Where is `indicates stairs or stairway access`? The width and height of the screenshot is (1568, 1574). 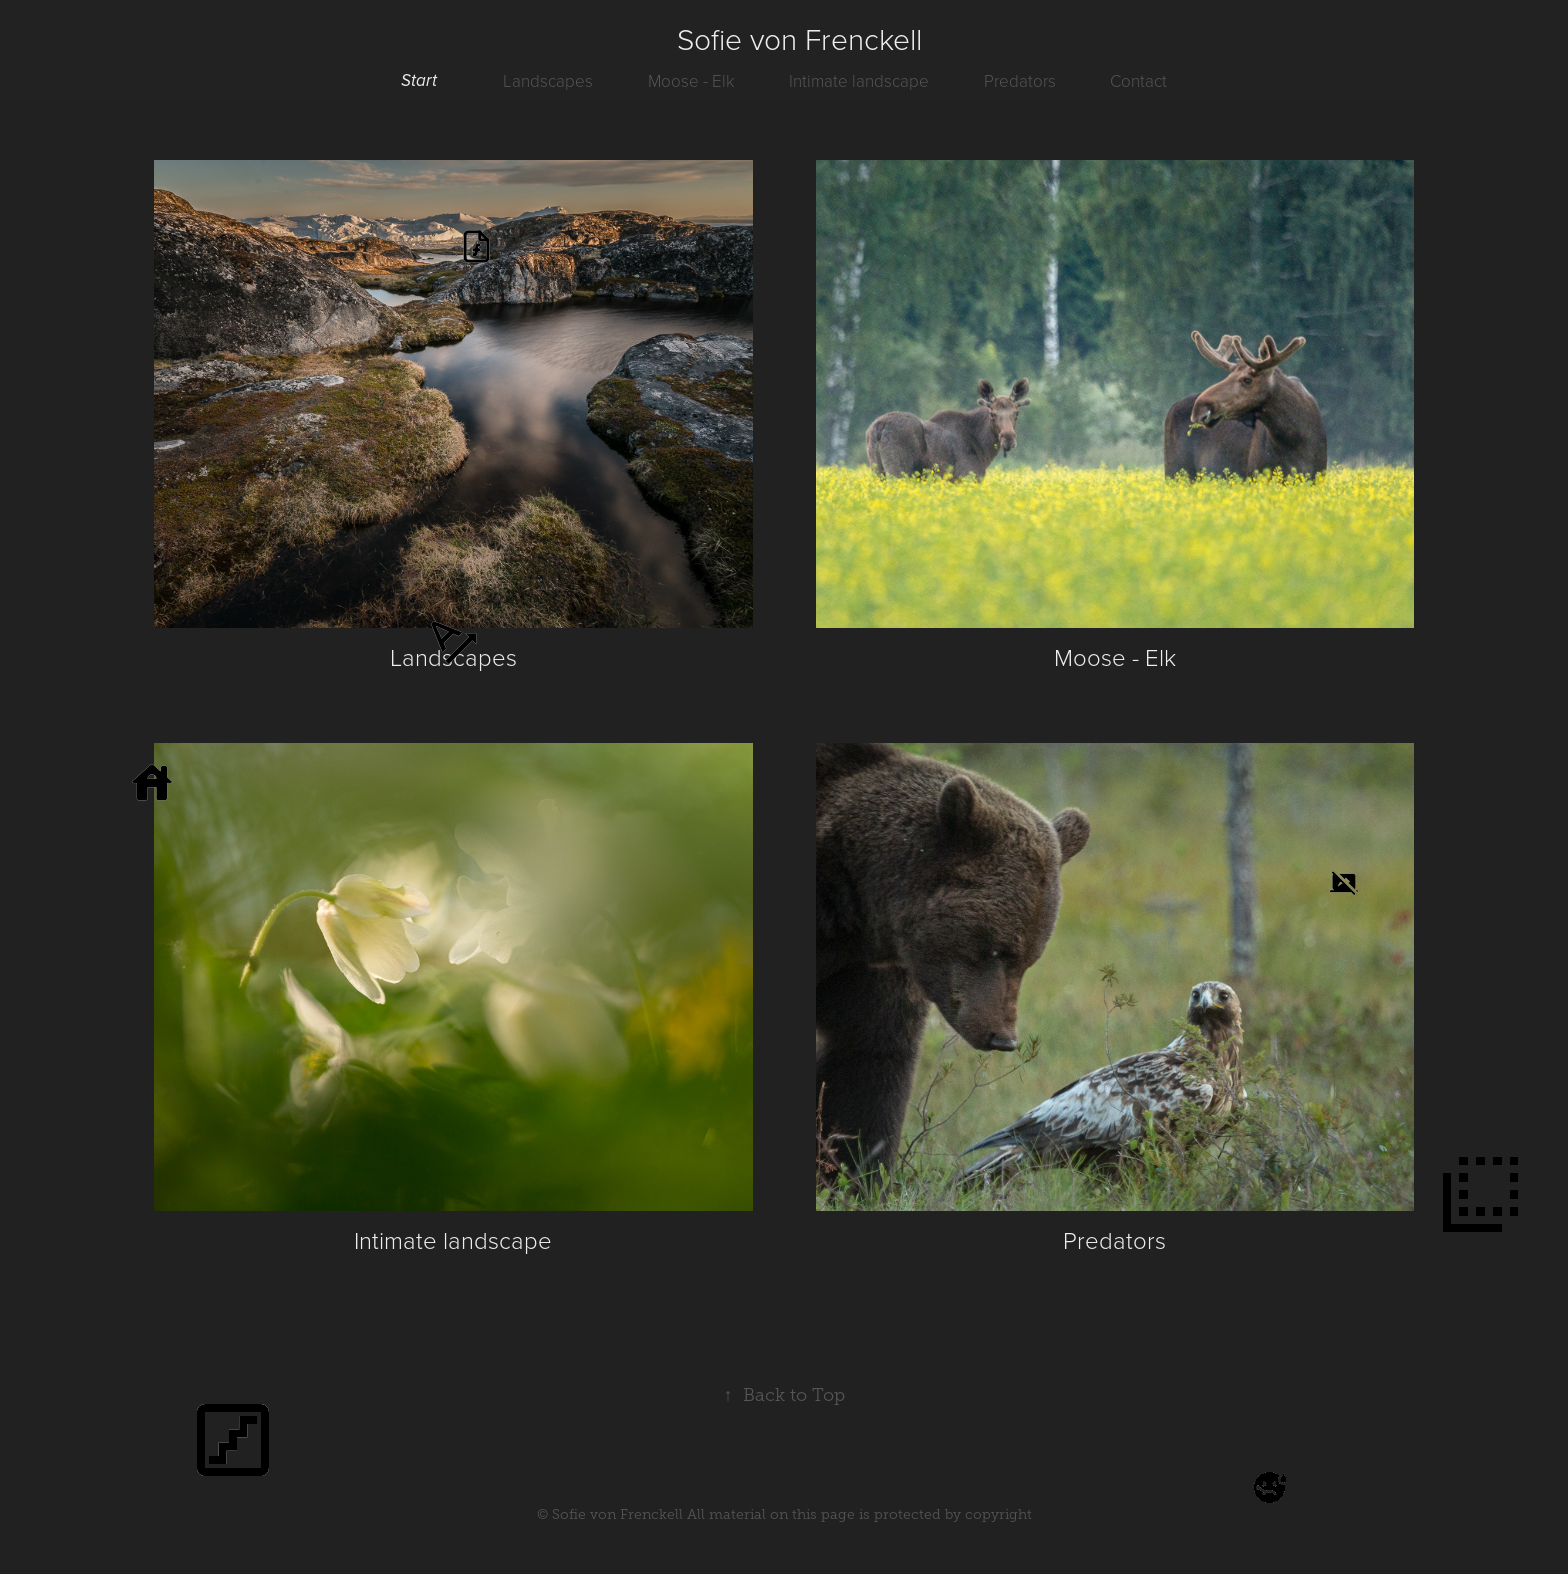
indicates stairs or stairway access is located at coordinates (233, 1440).